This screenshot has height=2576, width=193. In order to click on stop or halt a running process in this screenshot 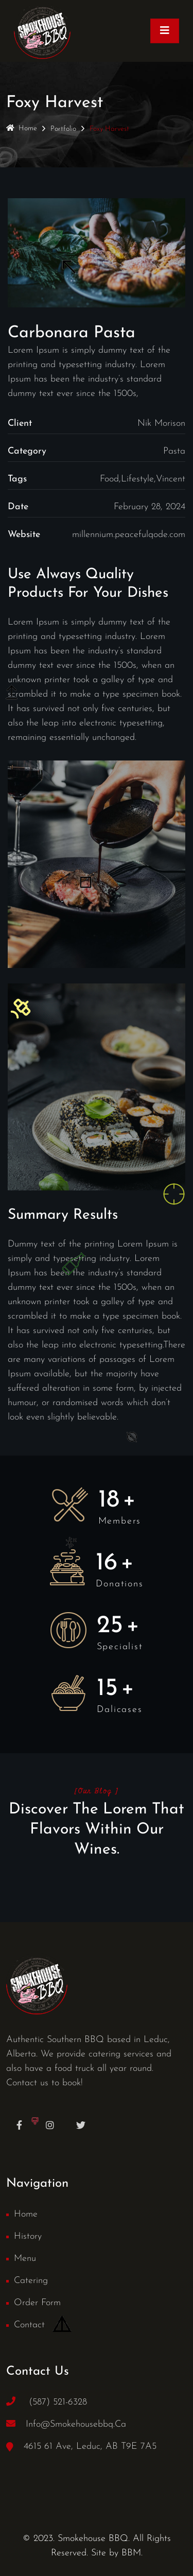, I will do `click(85, 882)`.